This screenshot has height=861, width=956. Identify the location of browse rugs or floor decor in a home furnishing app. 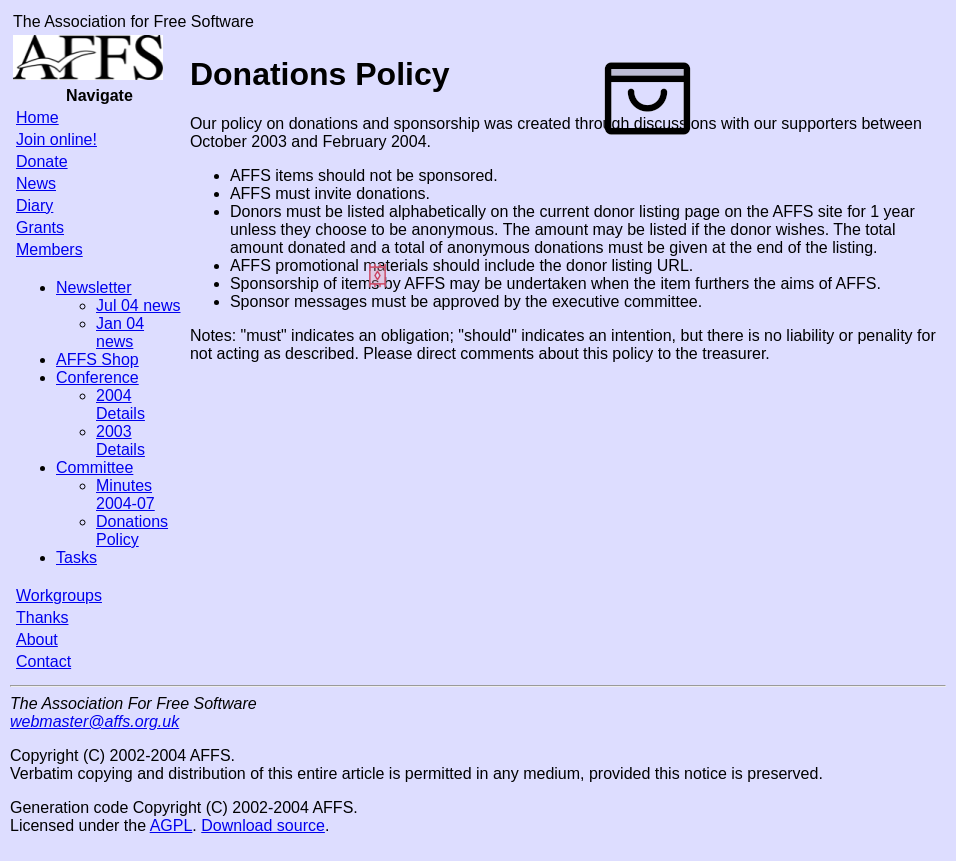
(377, 275).